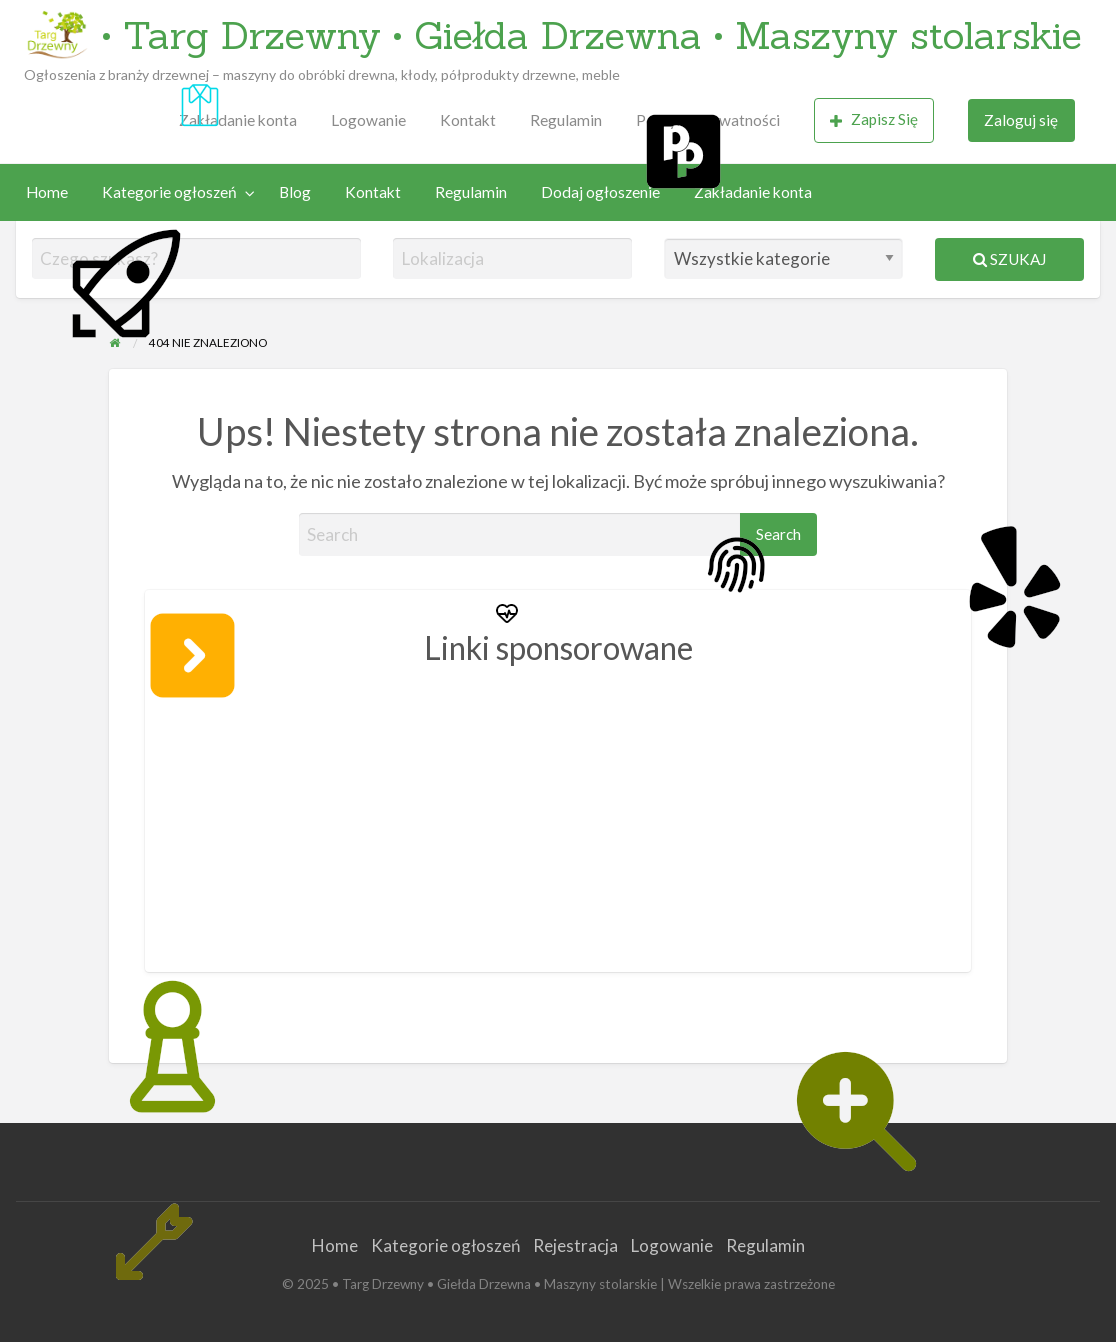 This screenshot has height=1342, width=1116. Describe the element at coordinates (1015, 587) in the screenshot. I see `open the yelp app` at that location.